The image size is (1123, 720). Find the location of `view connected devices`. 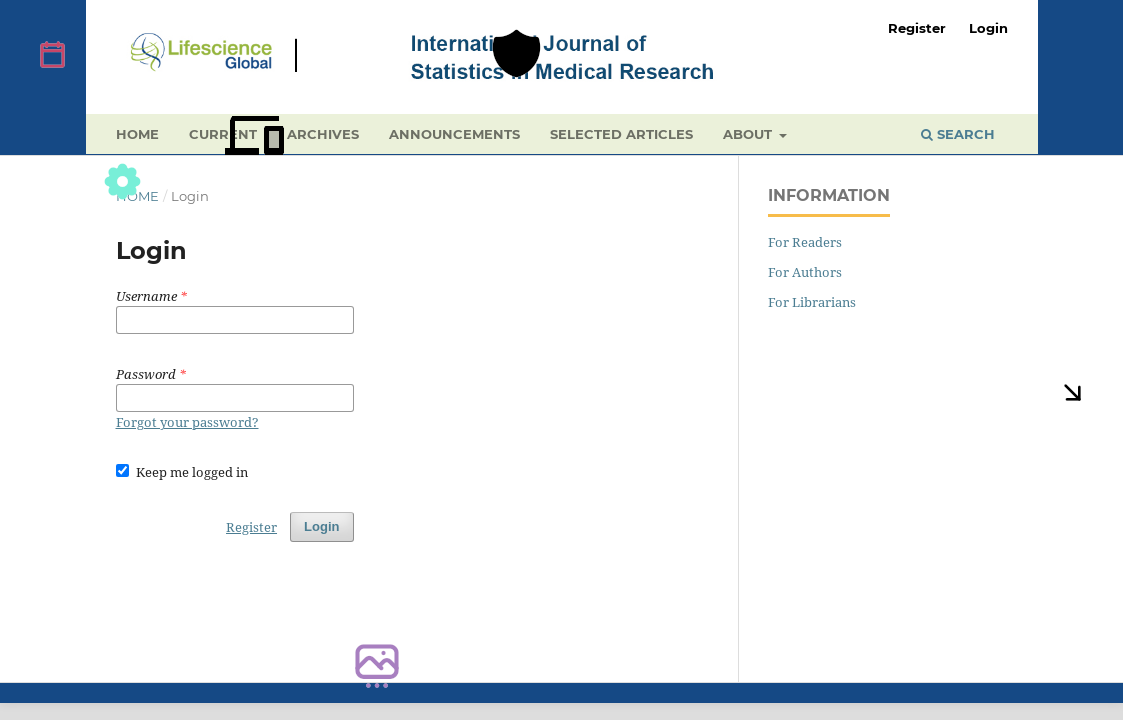

view connected devices is located at coordinates (254, 135).